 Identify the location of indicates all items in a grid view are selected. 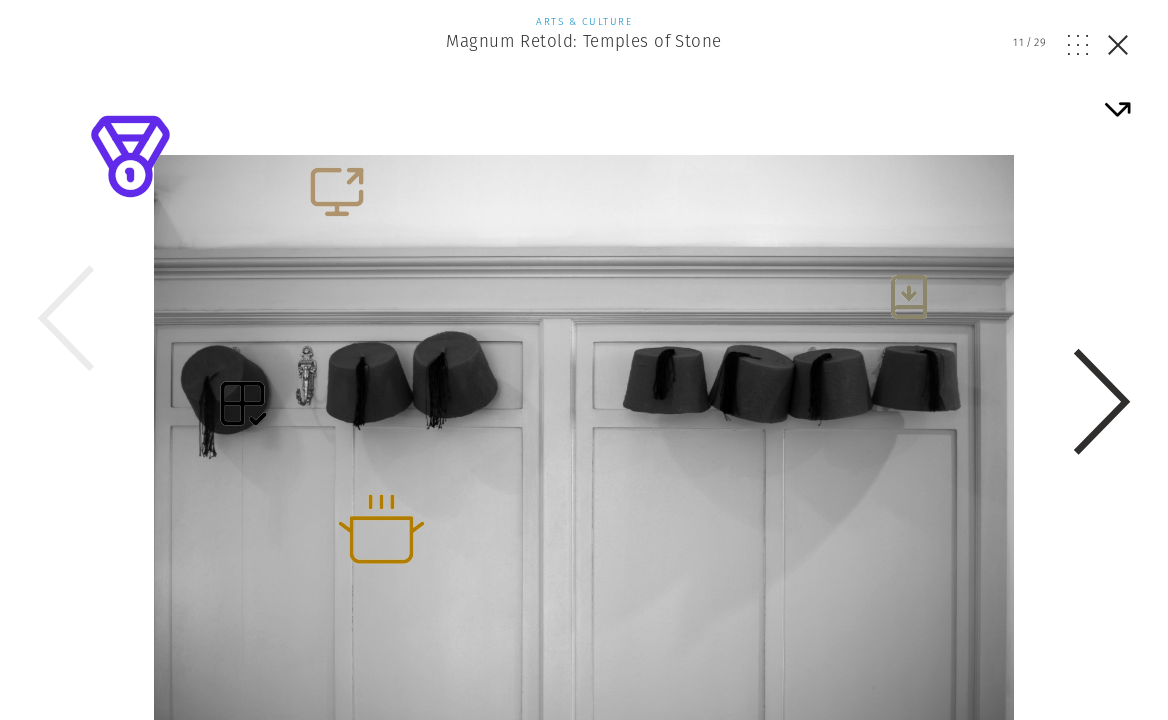
(242, 403).